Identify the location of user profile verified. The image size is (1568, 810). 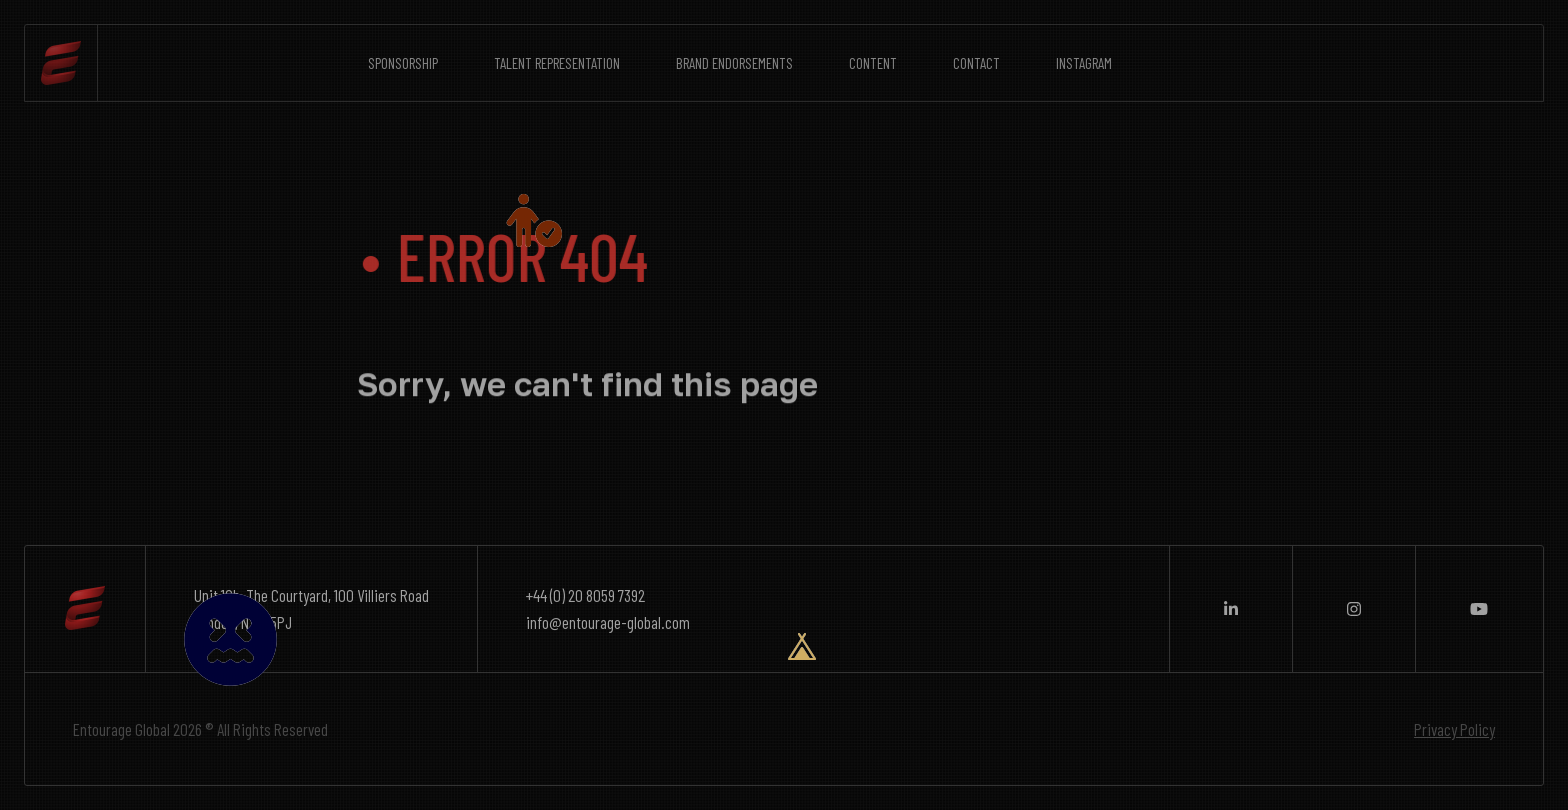
(532, 220).